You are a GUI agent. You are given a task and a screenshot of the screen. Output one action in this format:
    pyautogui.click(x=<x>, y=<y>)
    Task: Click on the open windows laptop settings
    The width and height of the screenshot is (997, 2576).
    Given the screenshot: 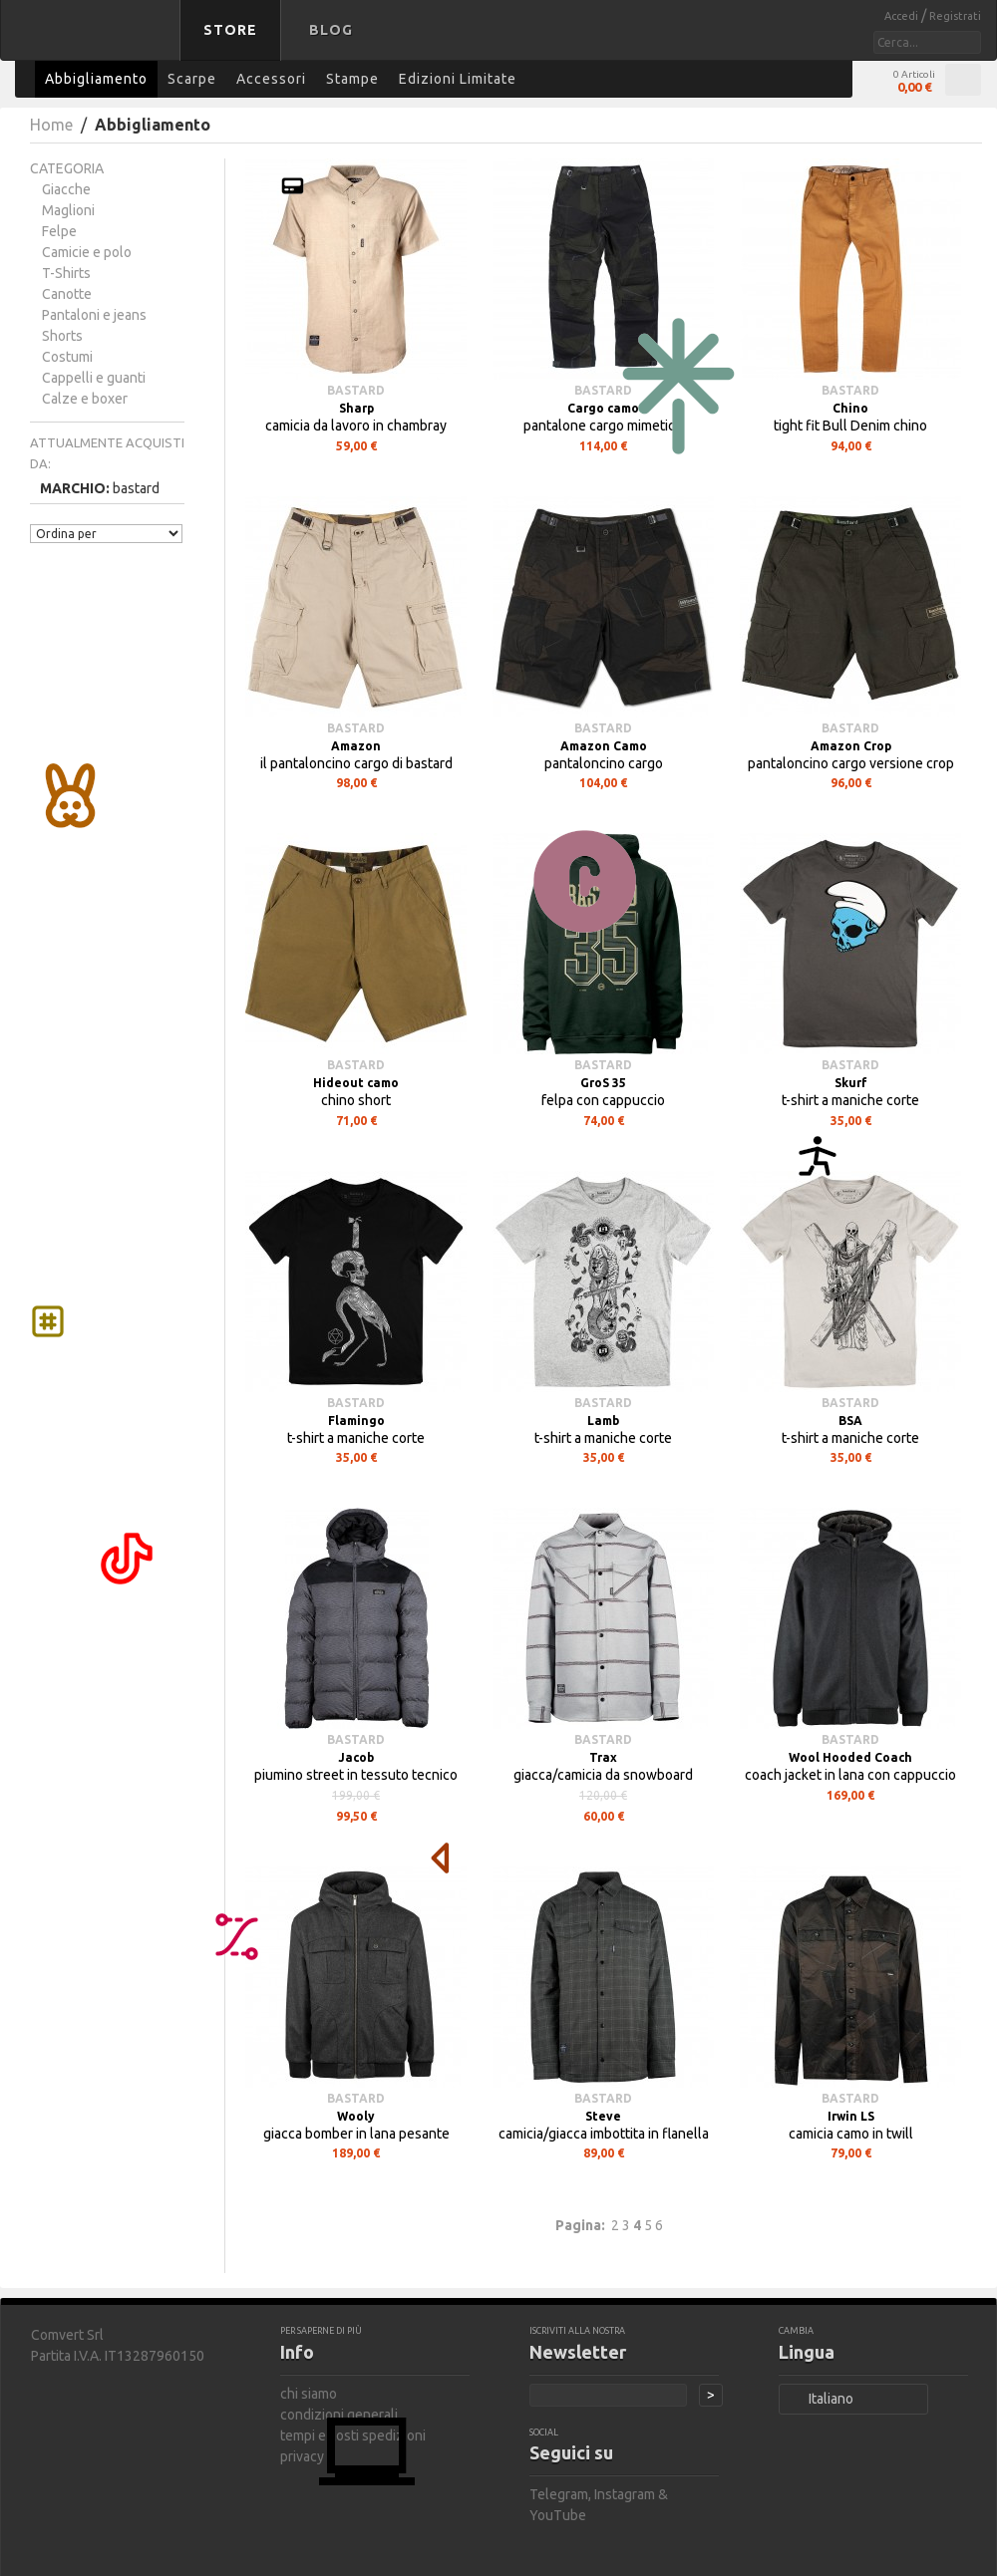 What is the action you would take?
    pyautogui.click(x=367, y=2453)
    